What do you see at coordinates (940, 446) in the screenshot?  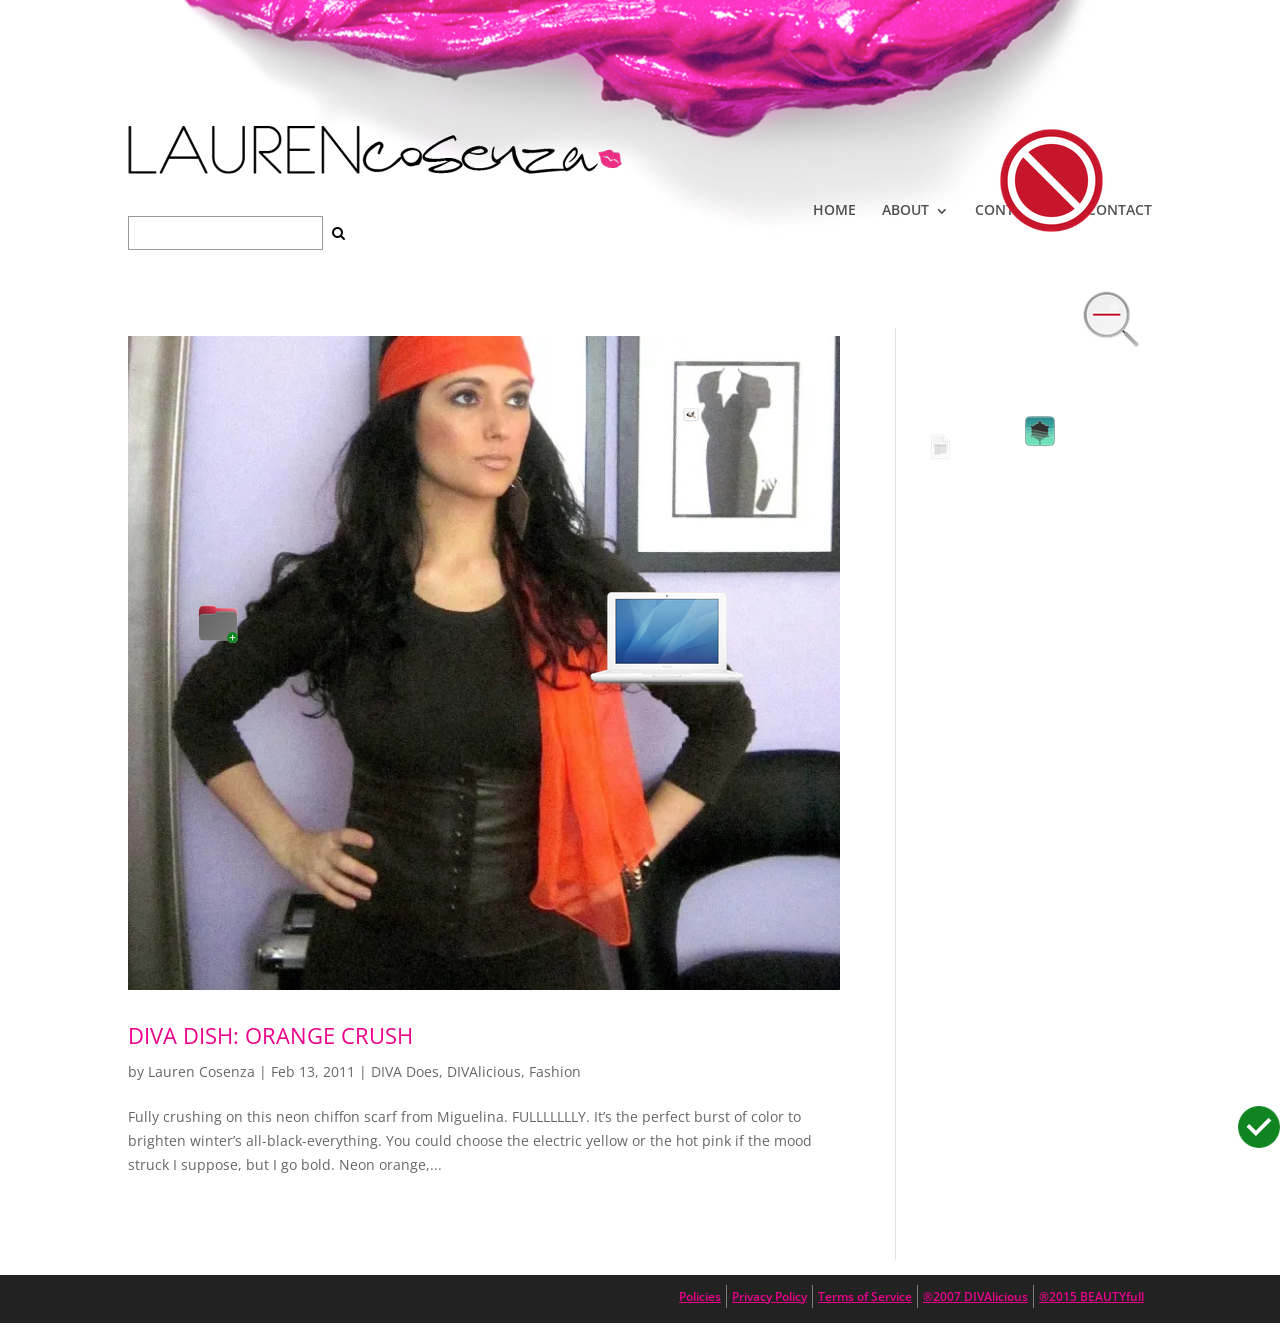 I see `open a plain text file` at bounding box center [940, 446].